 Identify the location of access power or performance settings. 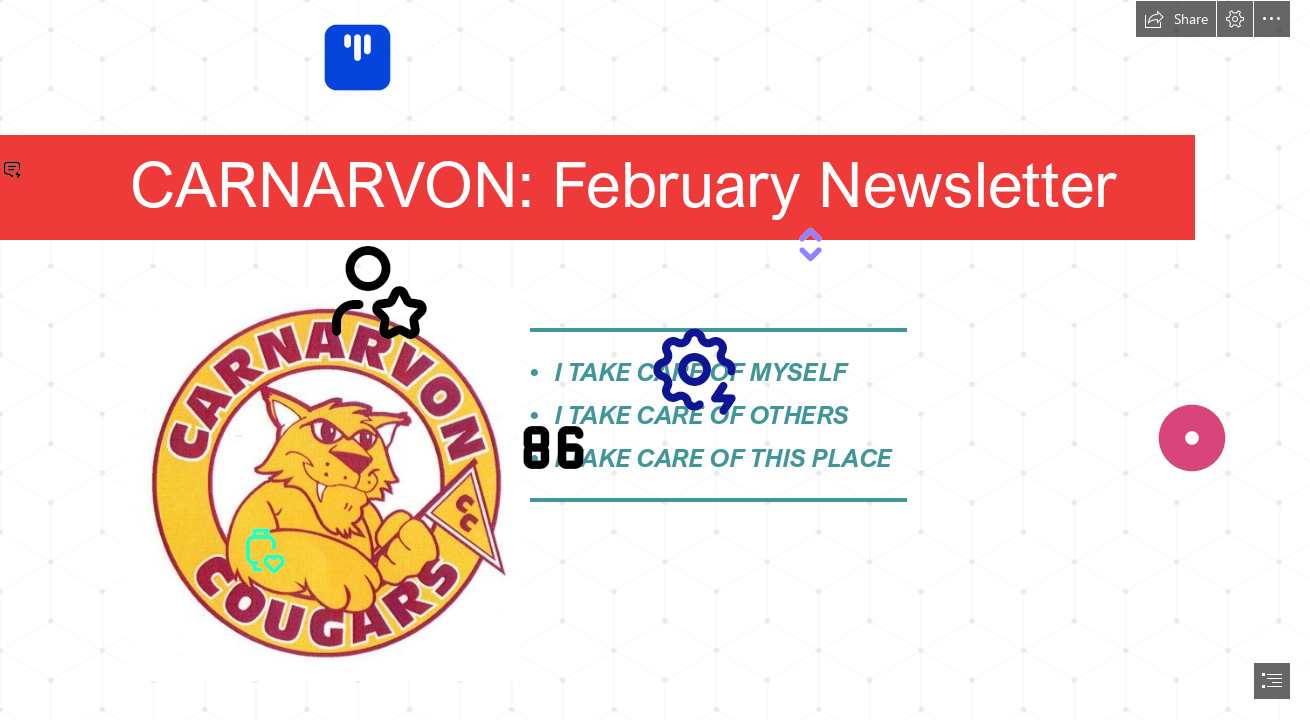
(694, 369).